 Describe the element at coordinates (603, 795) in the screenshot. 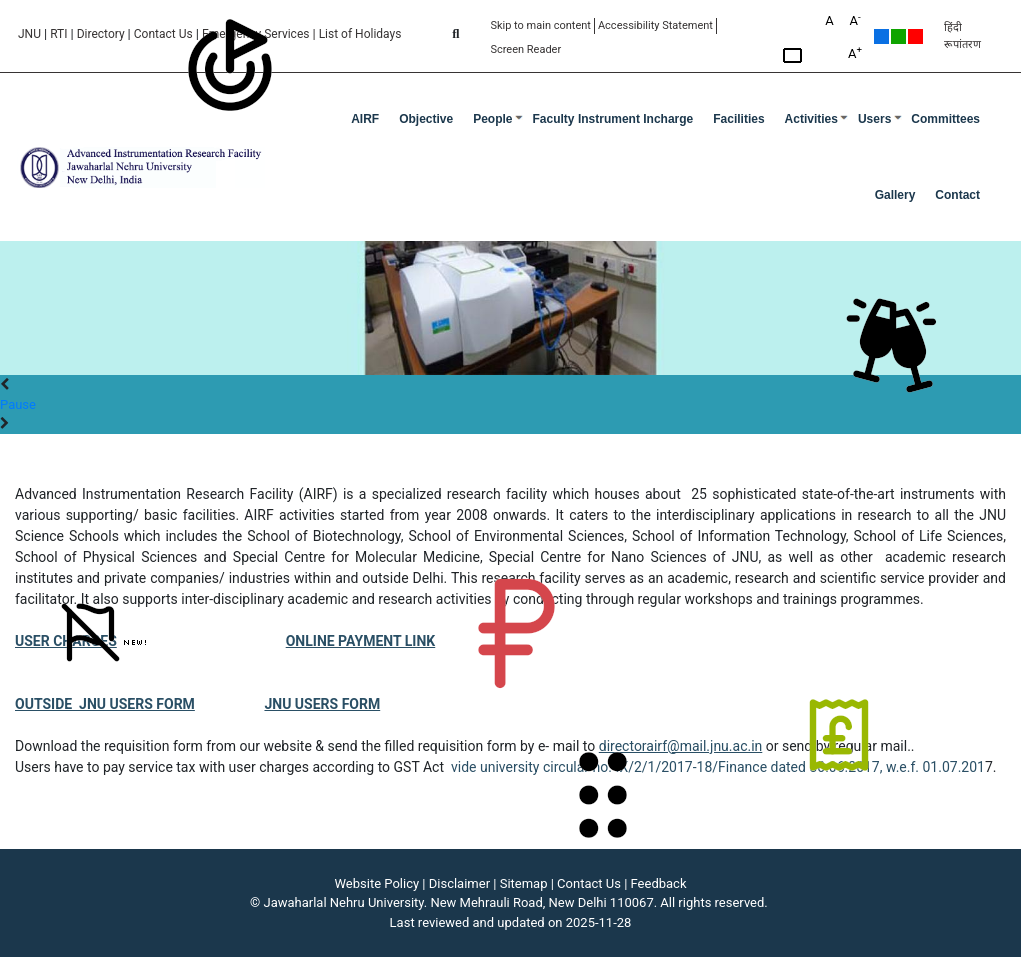

I see `drag to reorder items` at that location.